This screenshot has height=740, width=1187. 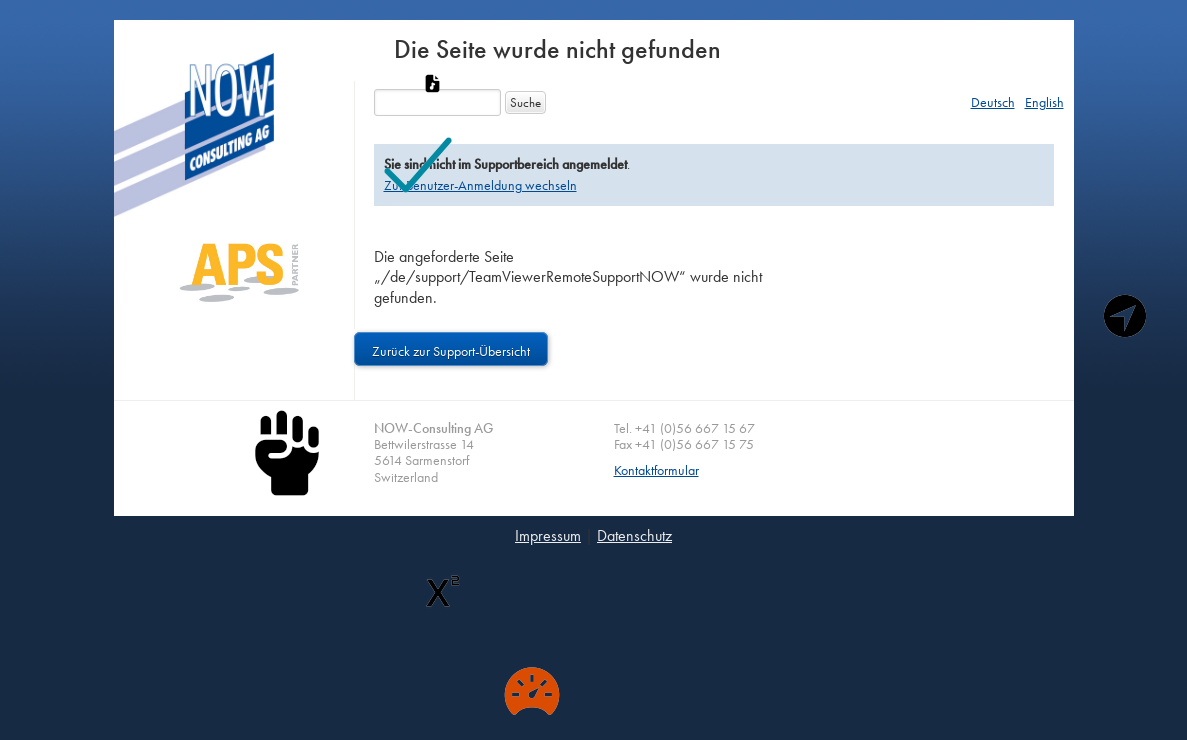 I want to click on format selected text as superscript, so click(x=438, y=591).